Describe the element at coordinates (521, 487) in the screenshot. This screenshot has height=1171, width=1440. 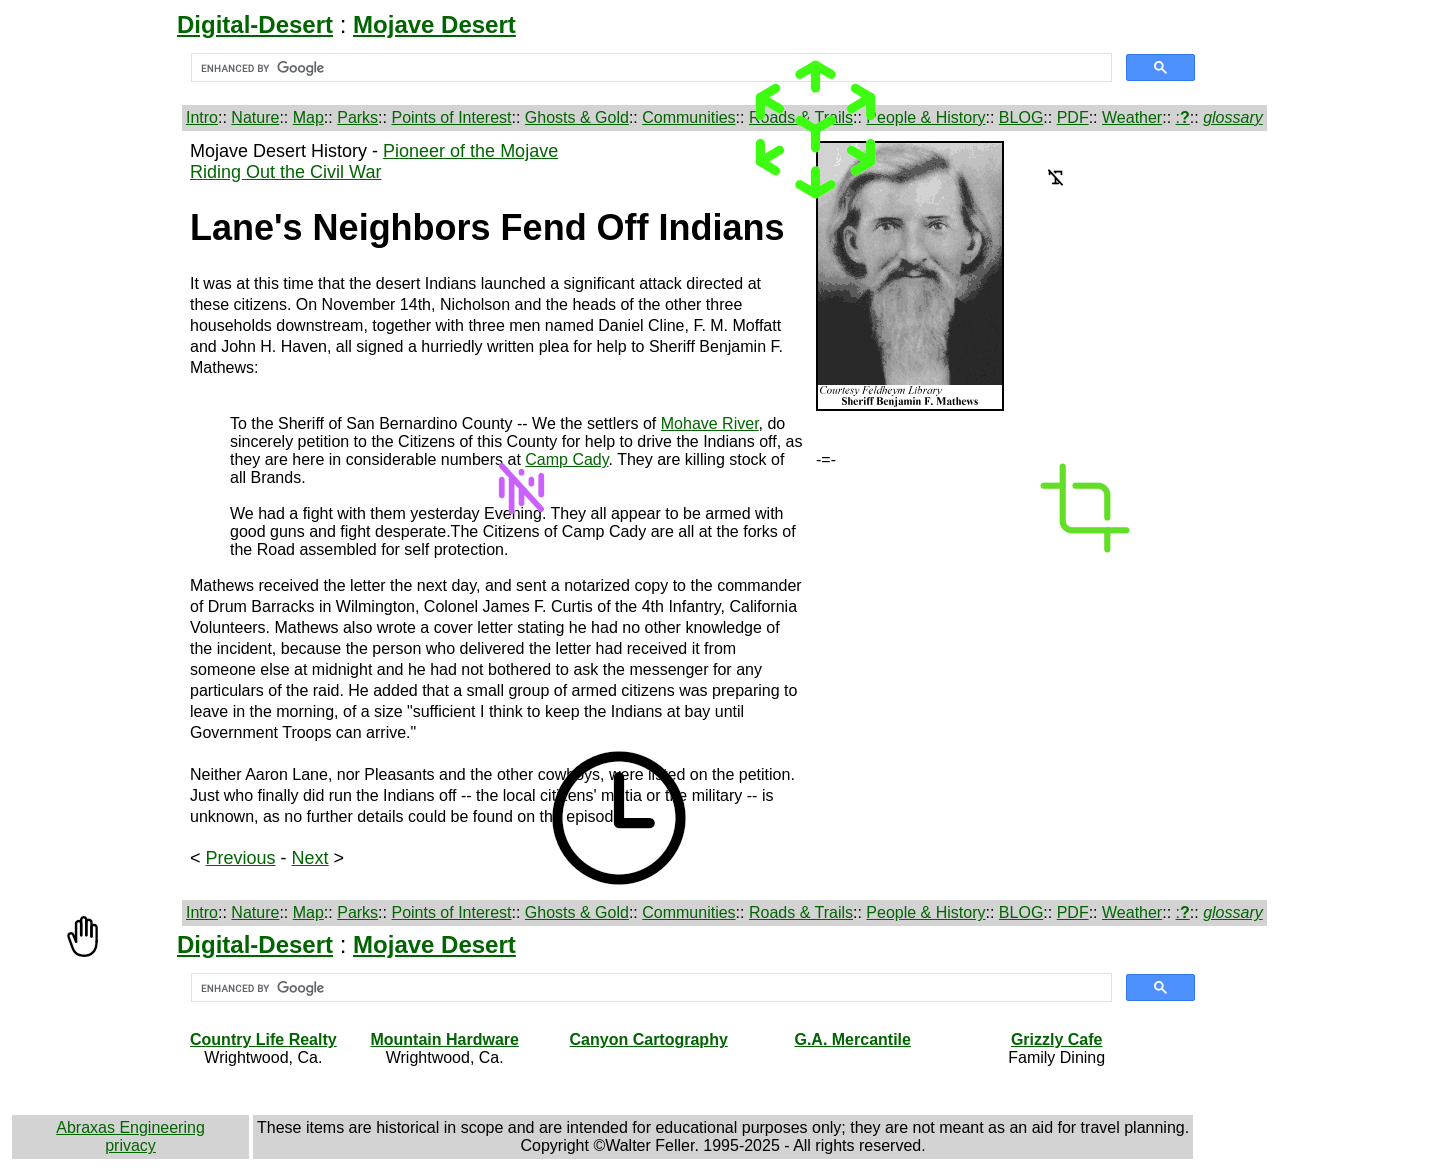
I see `mute or disable audio input` at that location.